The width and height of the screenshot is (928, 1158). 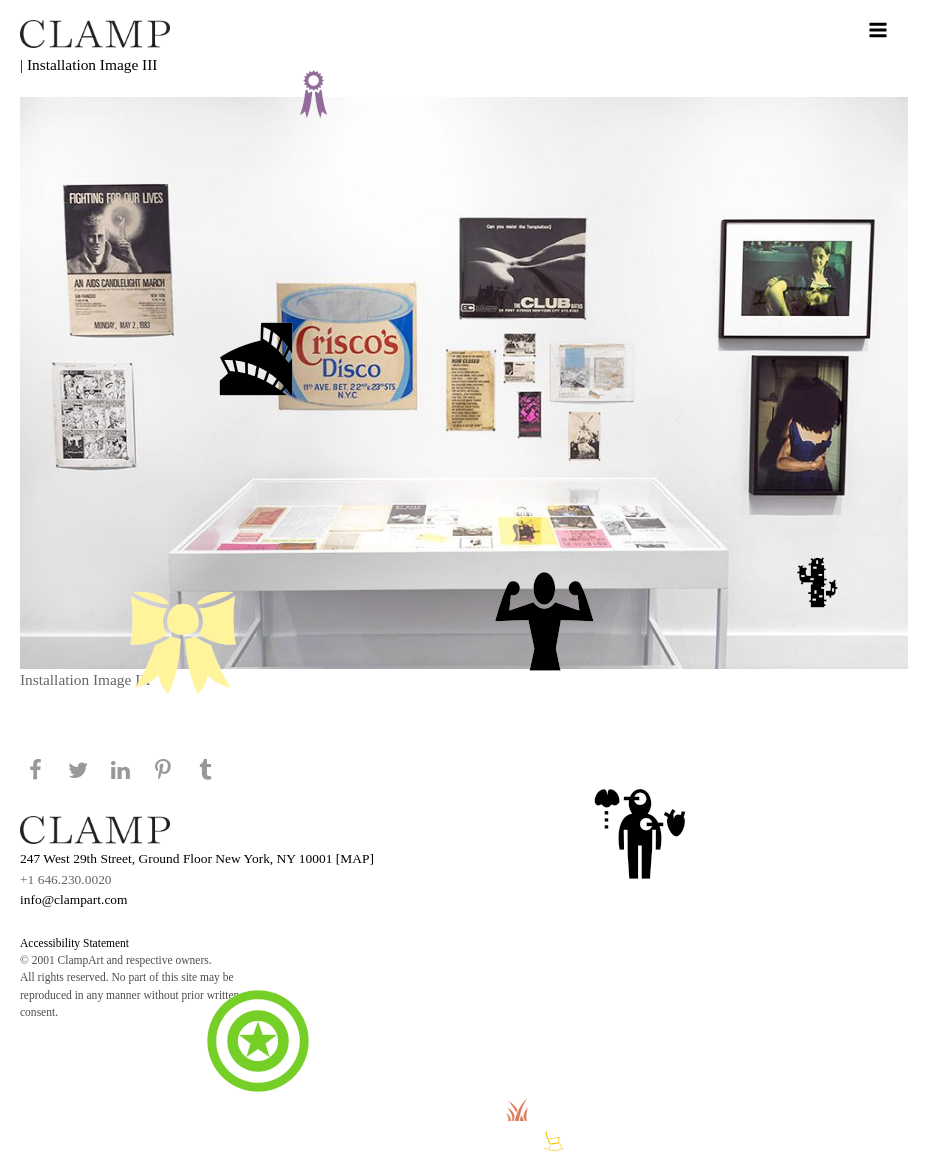 I want to click on add a decorative bow or ribbon to gift wrapping, so click(x=183, y=643).